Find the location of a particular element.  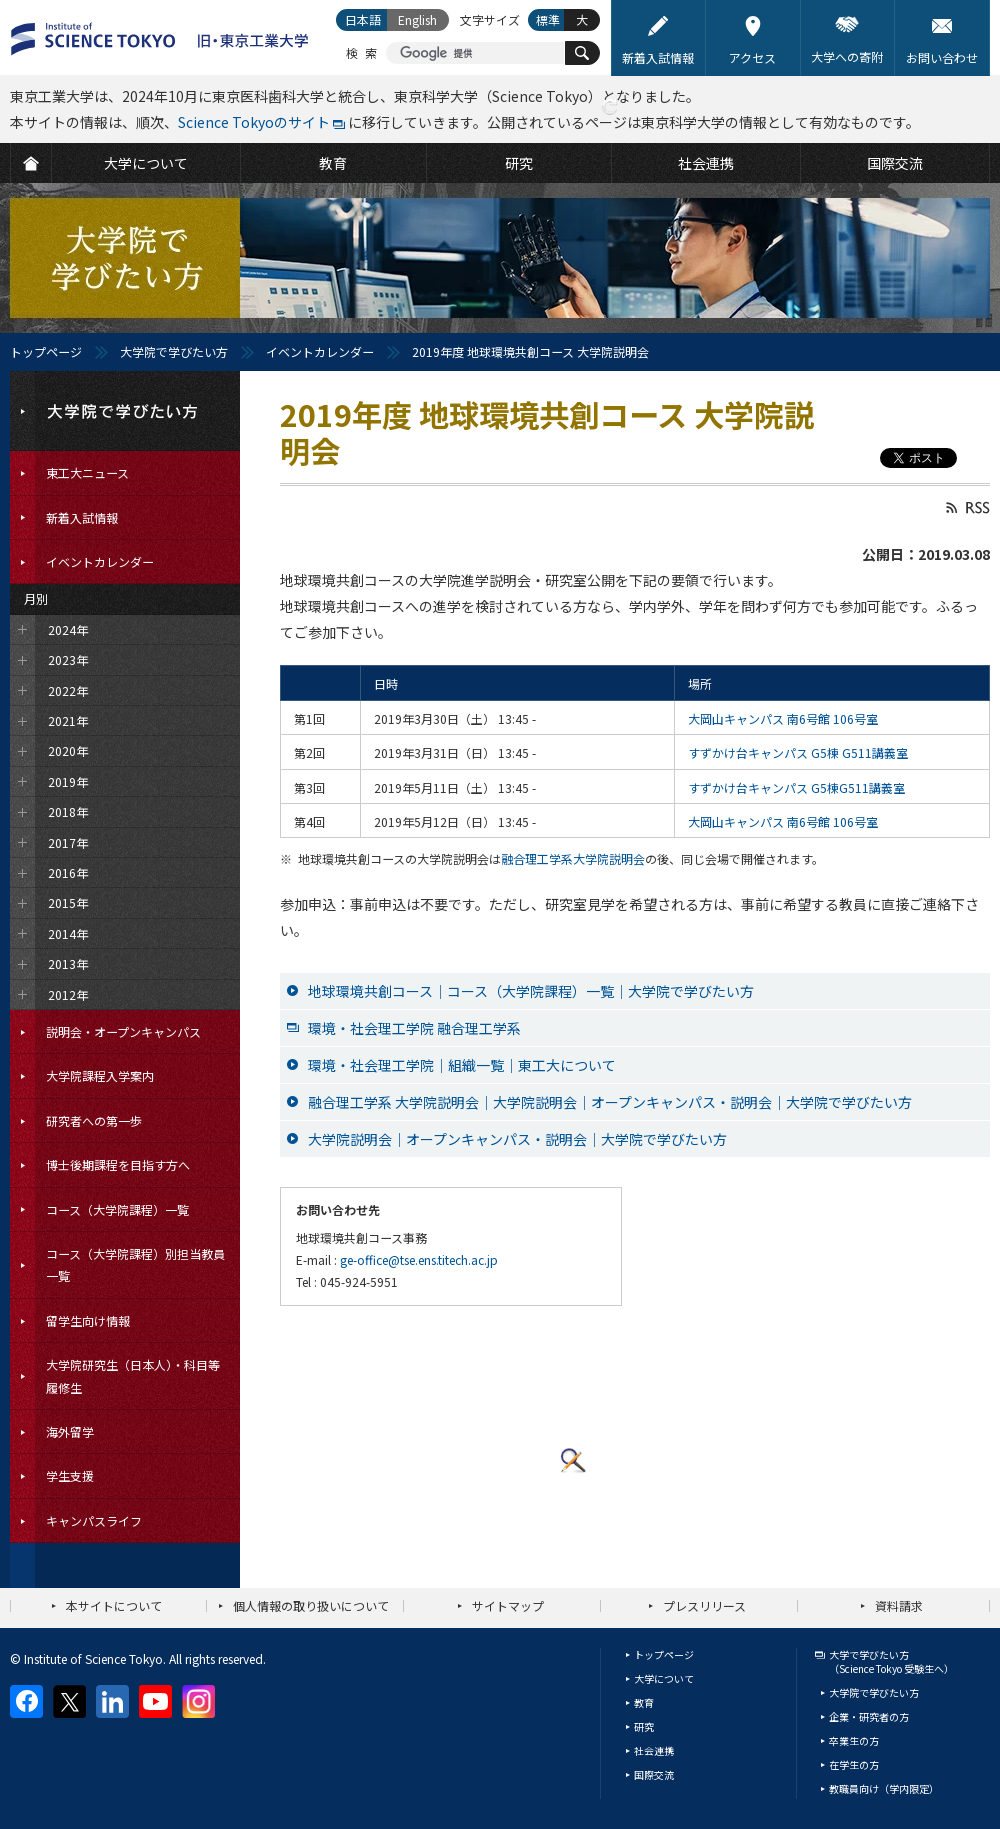

find and replace text in a document is located at coordinates (573, 1460).